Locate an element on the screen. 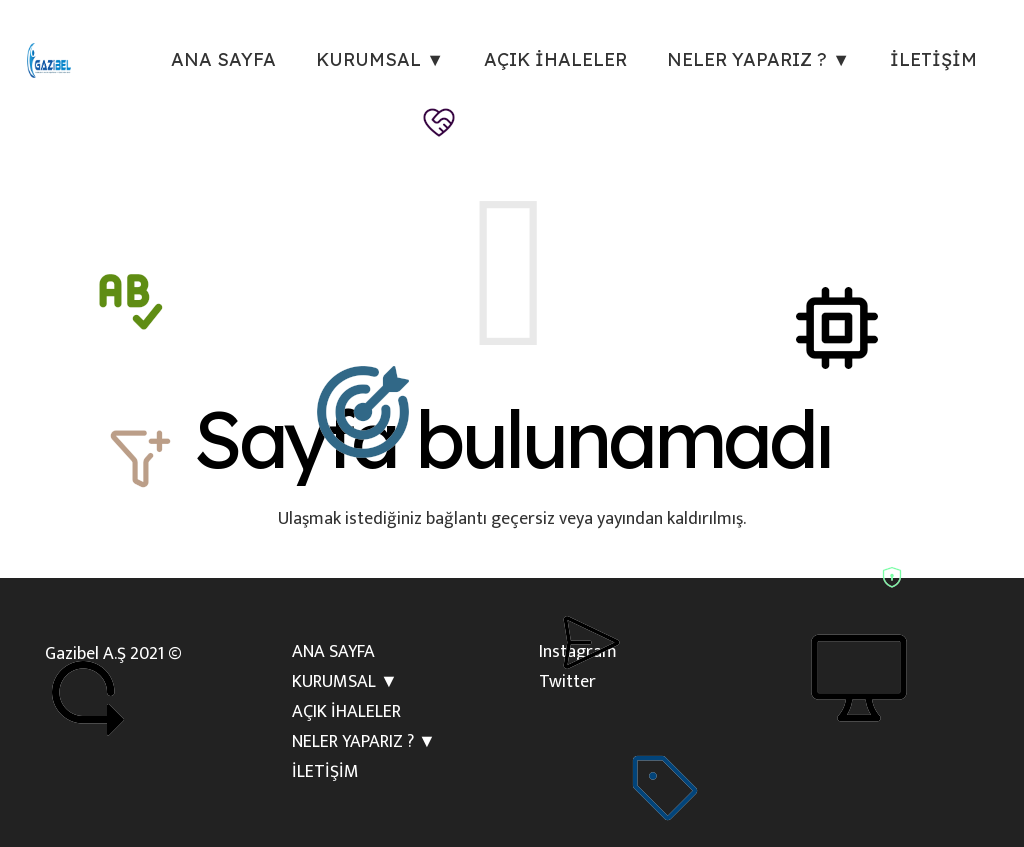 This screenshot has width=1024, height=847. view project goals or milestones is located at coordinates (363, 412).